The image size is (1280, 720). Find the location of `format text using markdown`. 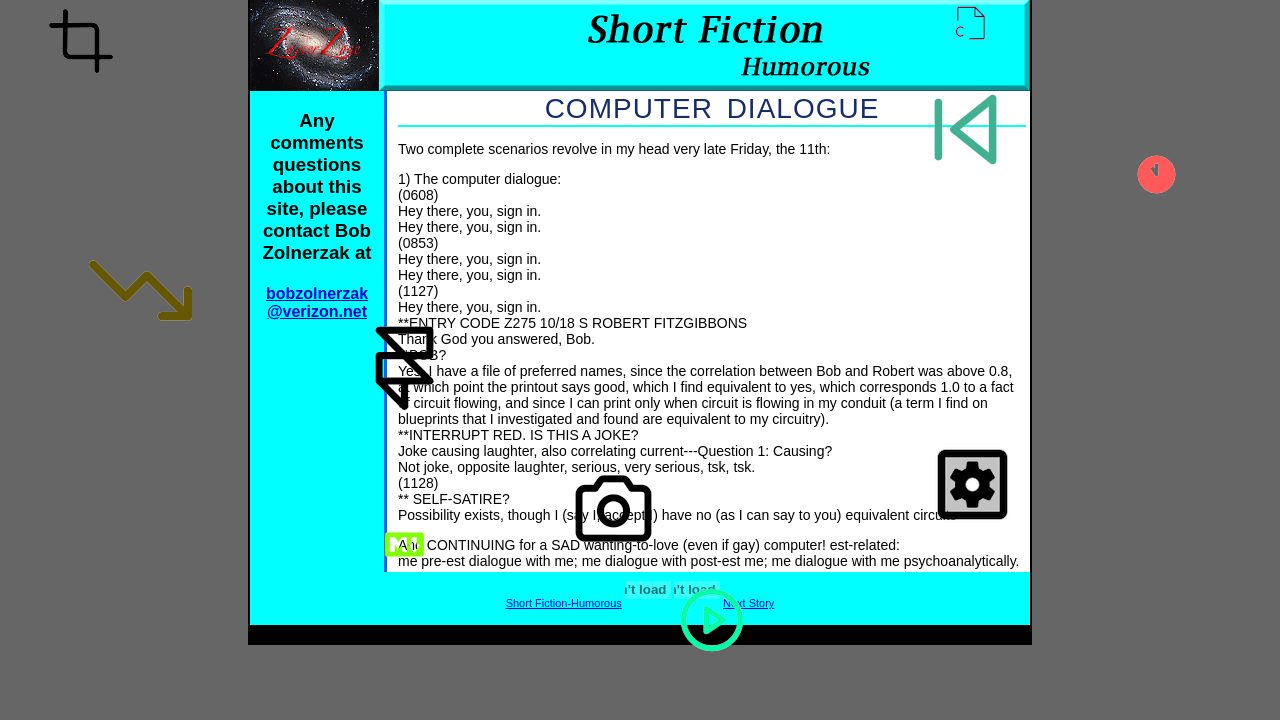

format text using markdown is located at coordinates (404, 544).